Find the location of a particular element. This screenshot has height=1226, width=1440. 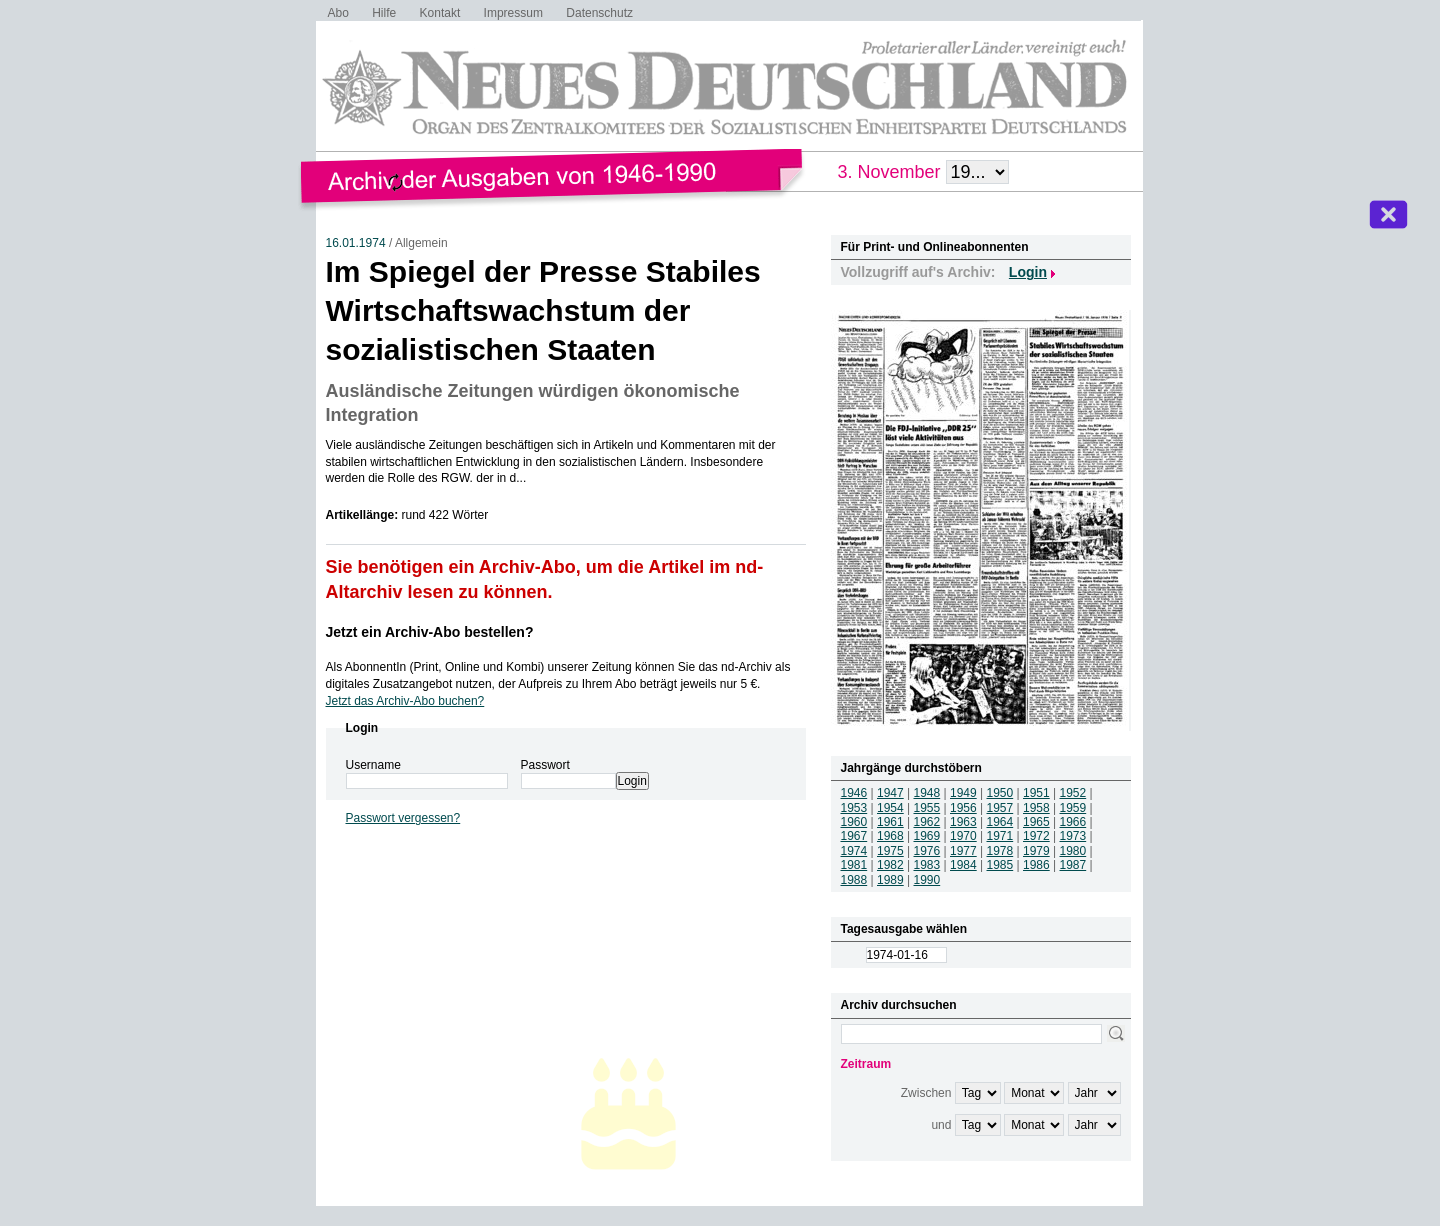

refresh or reload content is located at coordinates (395, 182).